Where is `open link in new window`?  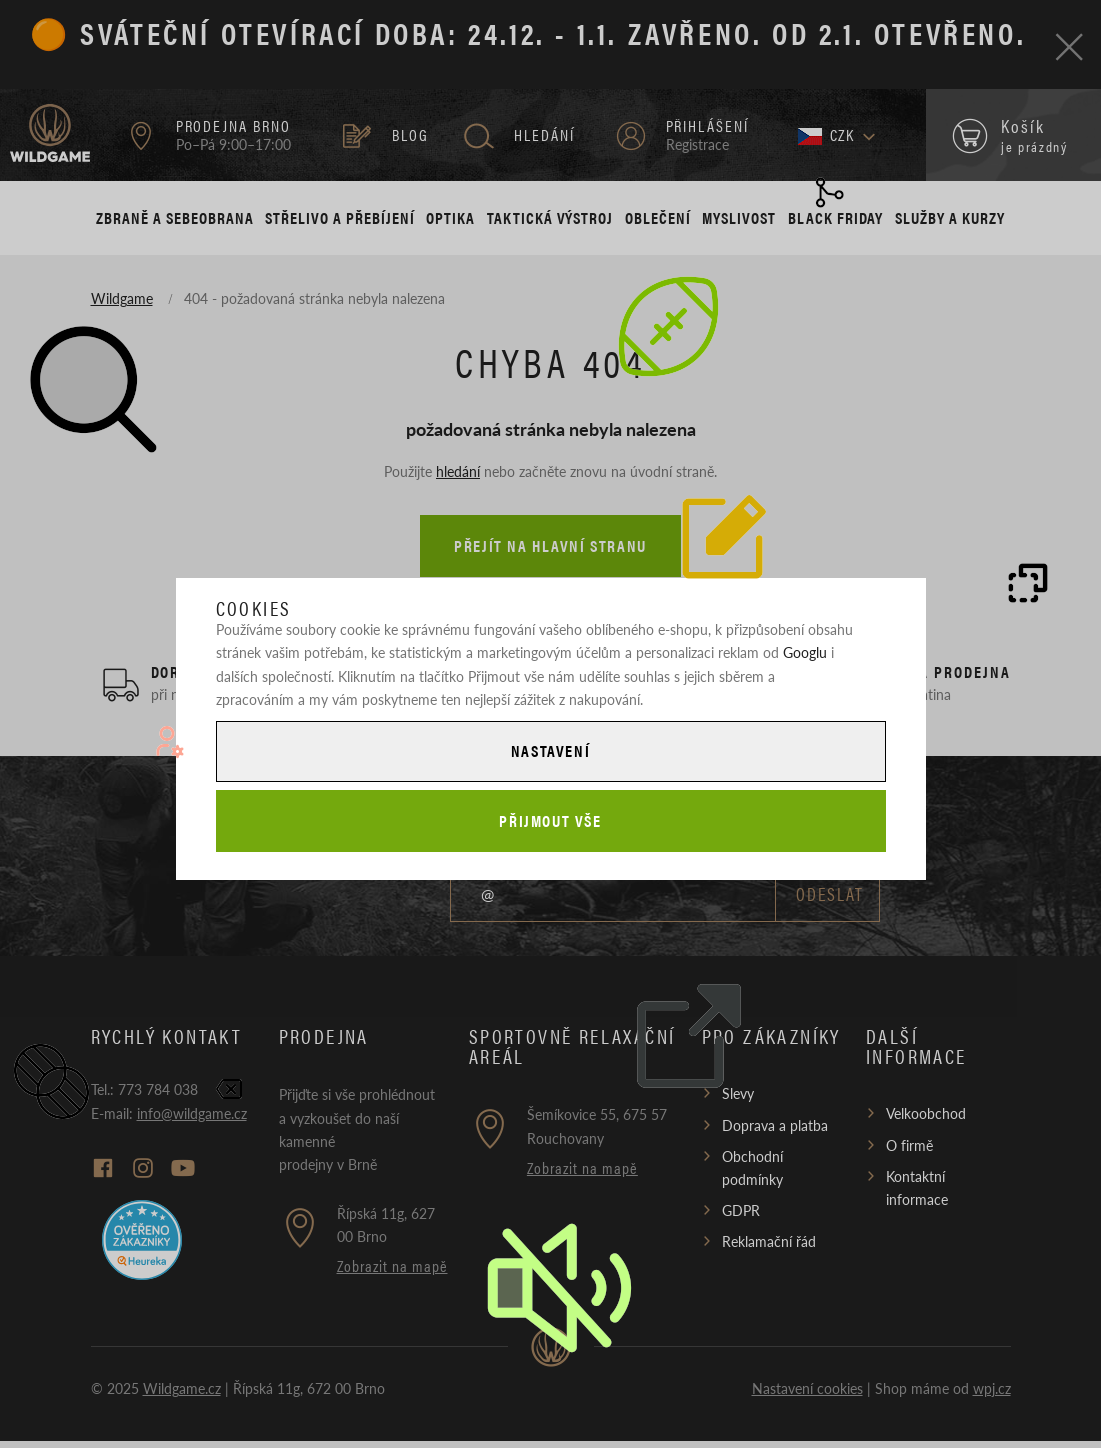
open link in new window is located at coordinates (689, 1036).